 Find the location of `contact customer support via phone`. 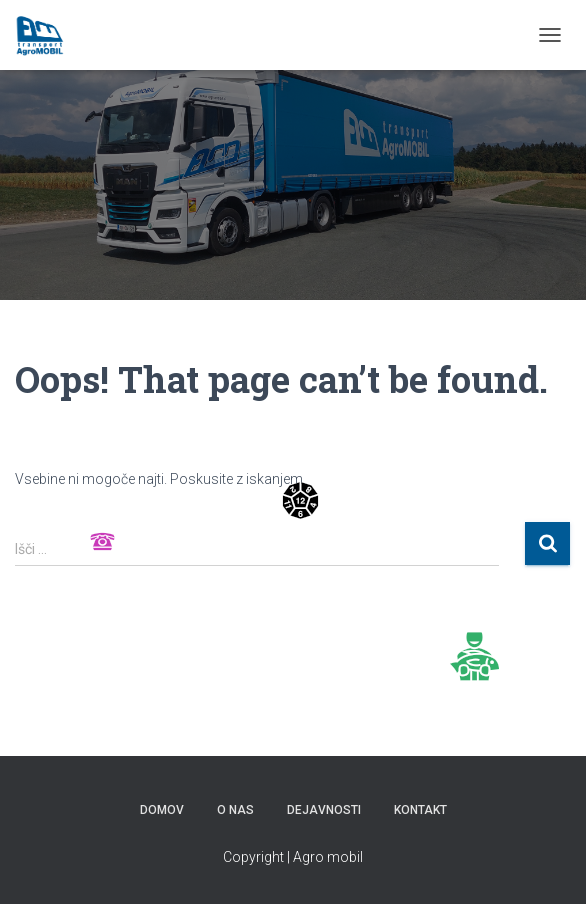

contact customer support via phone is located at coordinates (102, 541).